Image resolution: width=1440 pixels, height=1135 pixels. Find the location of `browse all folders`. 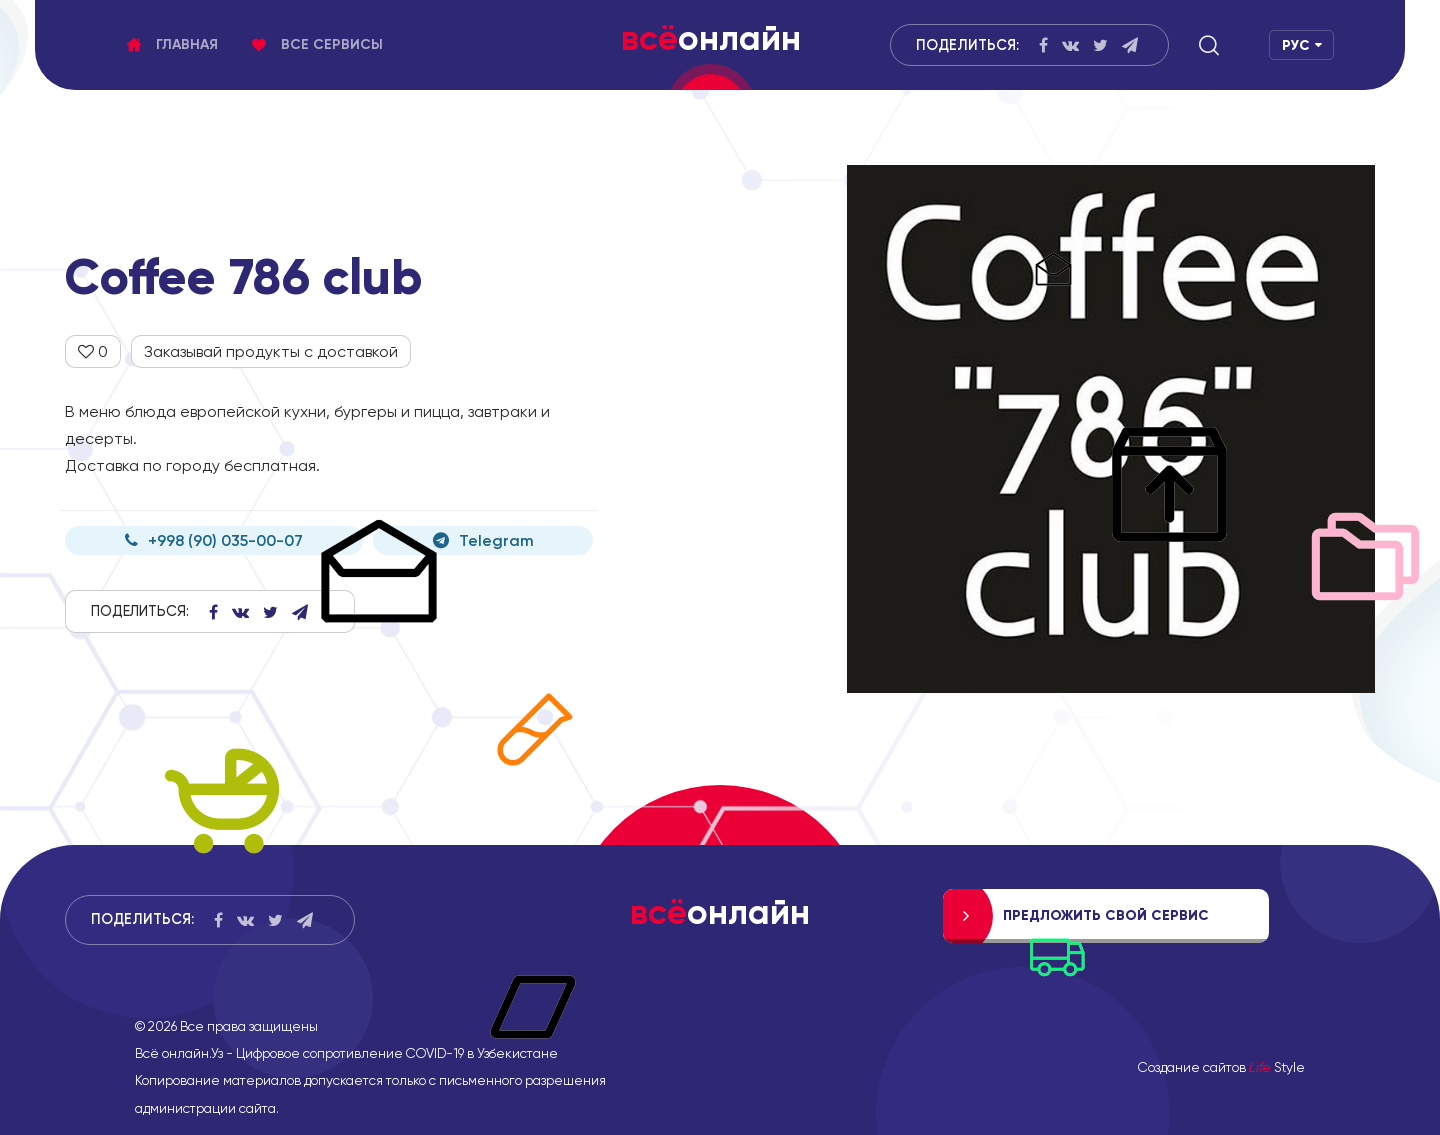

browse all folders is located at coordinates (1363, 556).